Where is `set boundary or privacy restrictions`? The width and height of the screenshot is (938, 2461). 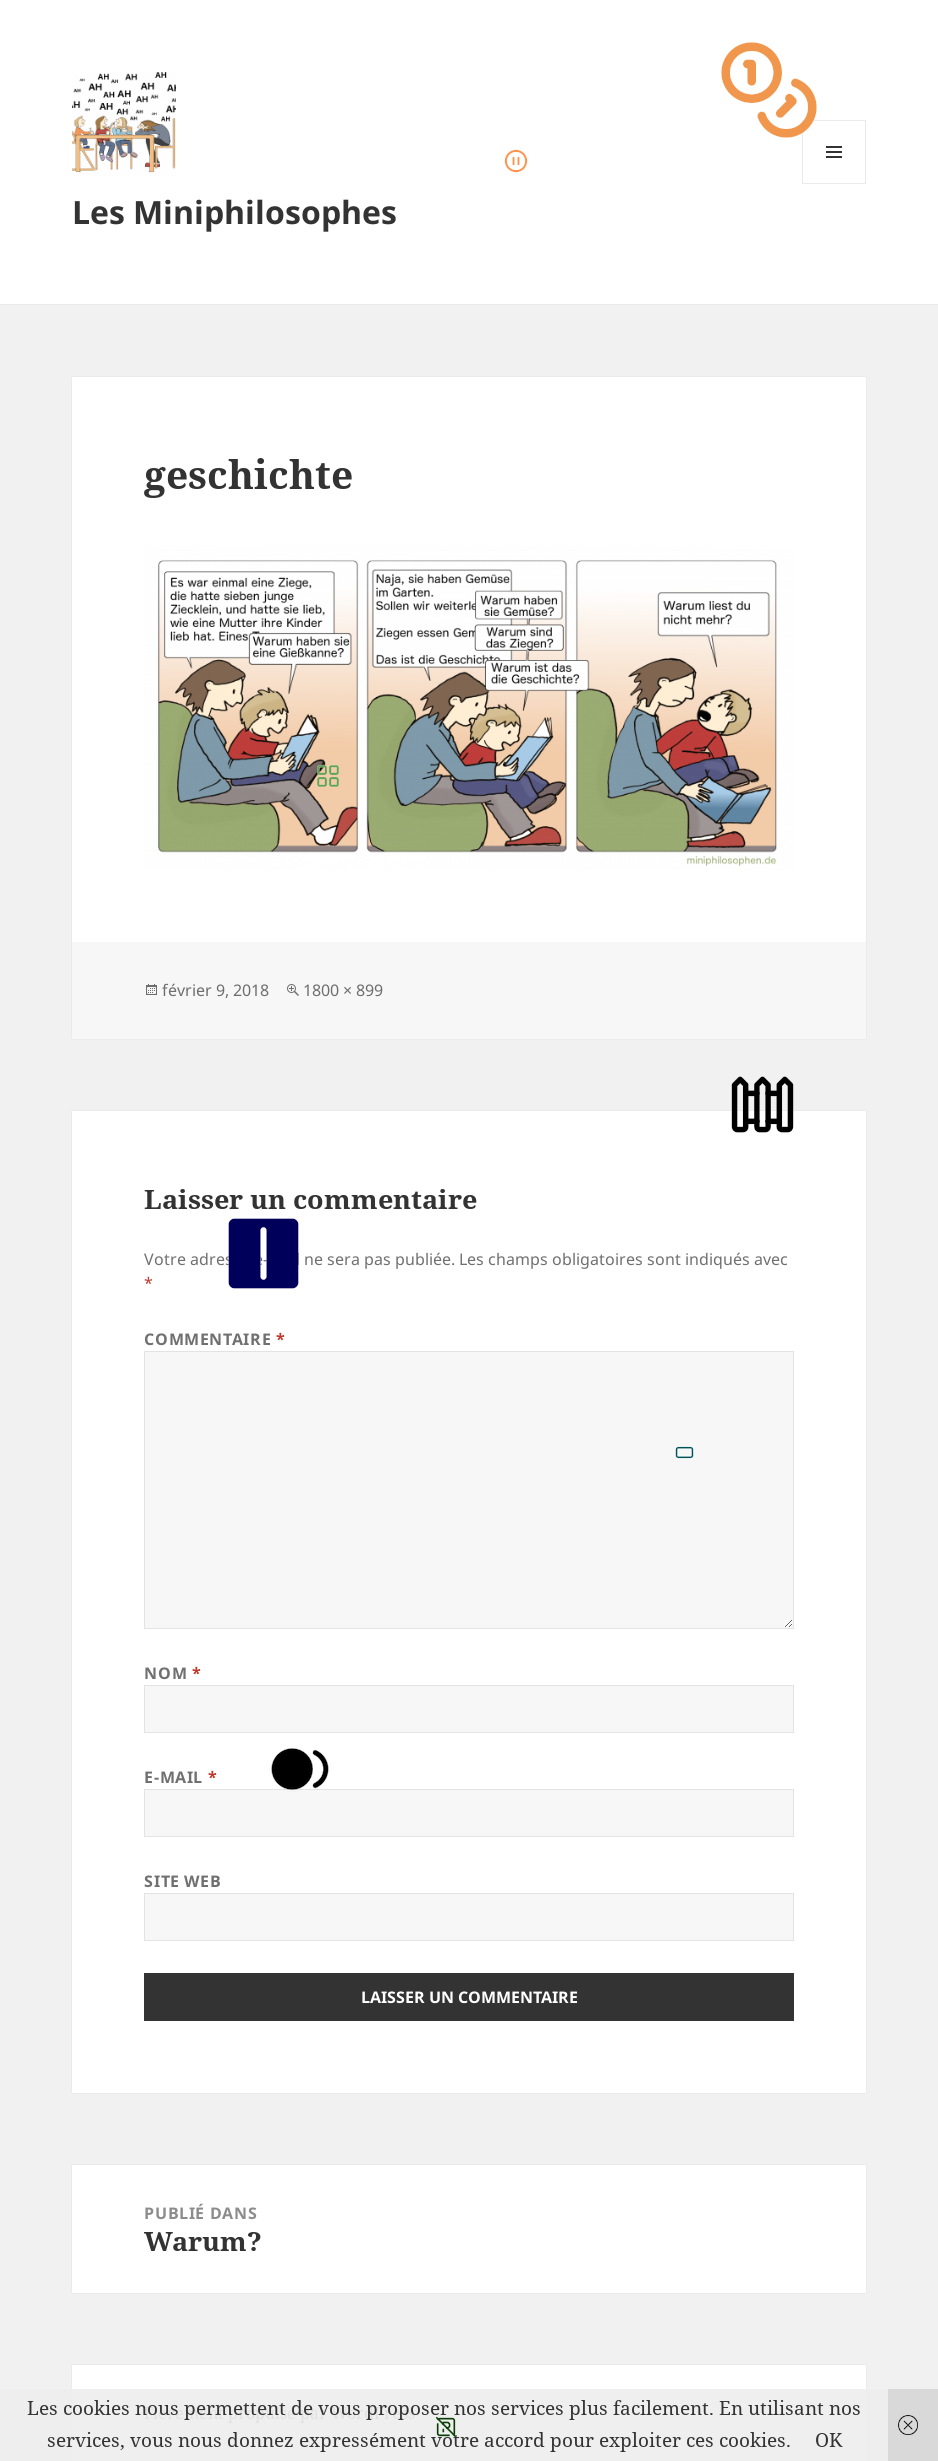 set boundary or privacy restrictions is located at coordinates (762, 1104).